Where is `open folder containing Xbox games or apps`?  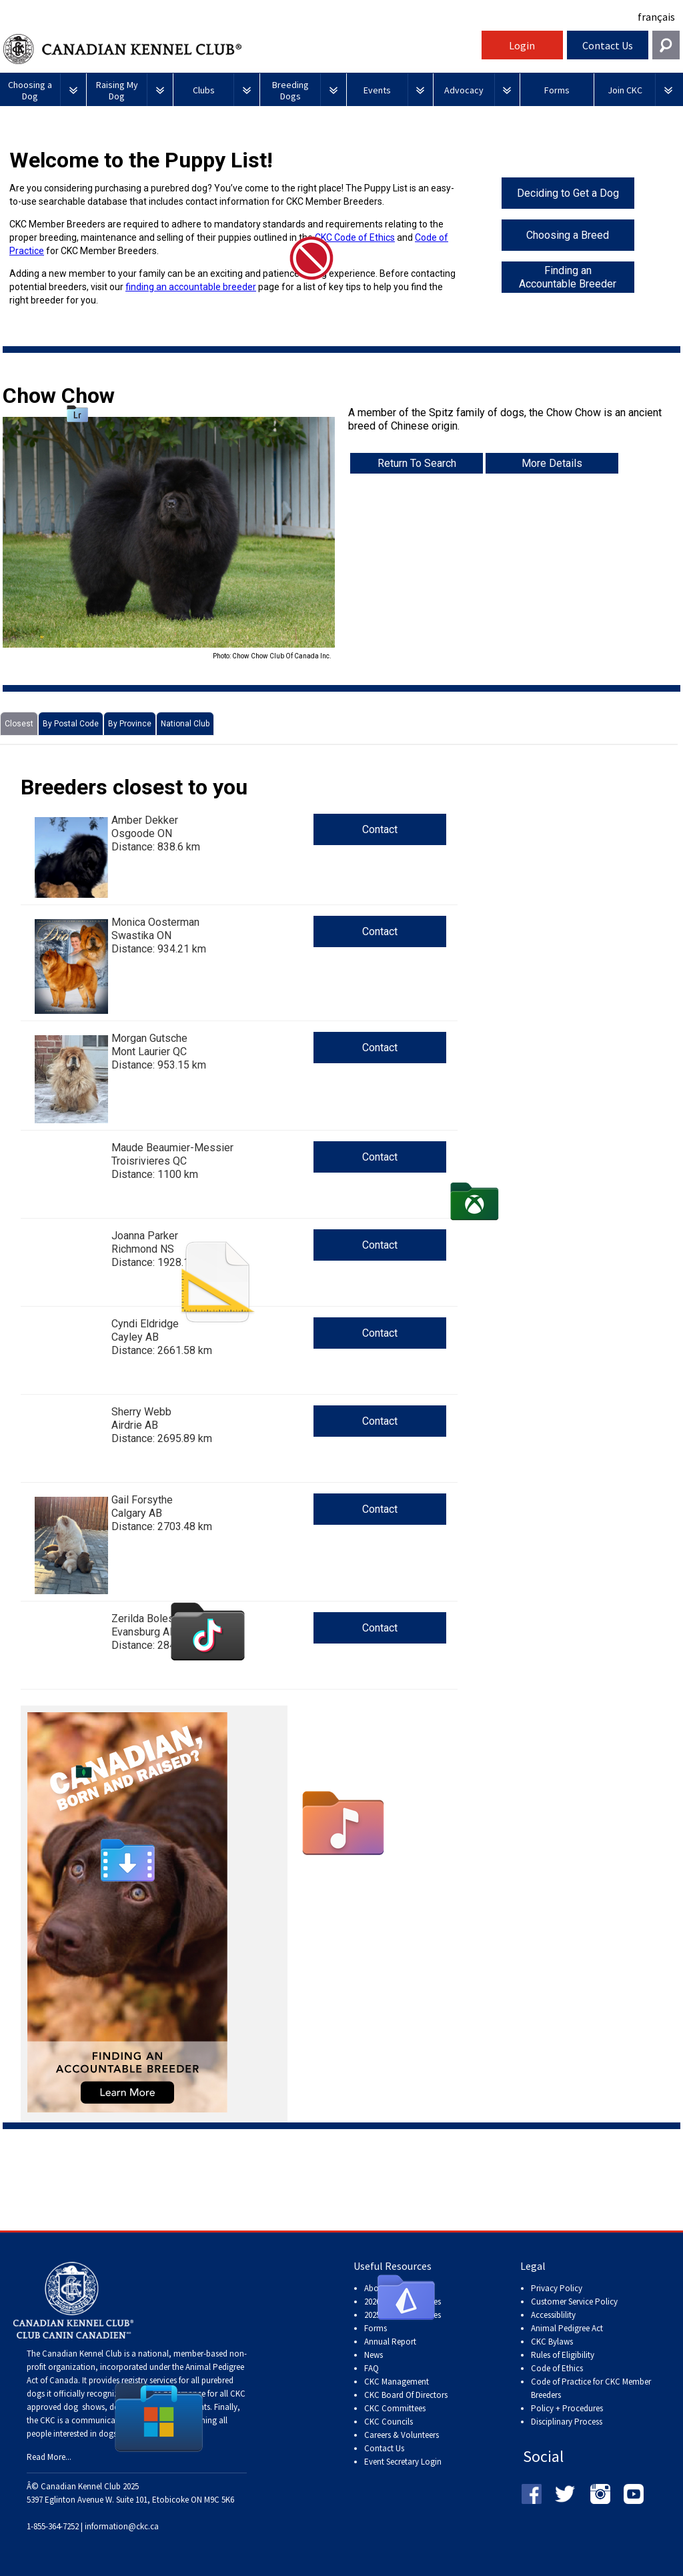 open folder containing Xbox games or apps is located at coordinates (474, 1203).